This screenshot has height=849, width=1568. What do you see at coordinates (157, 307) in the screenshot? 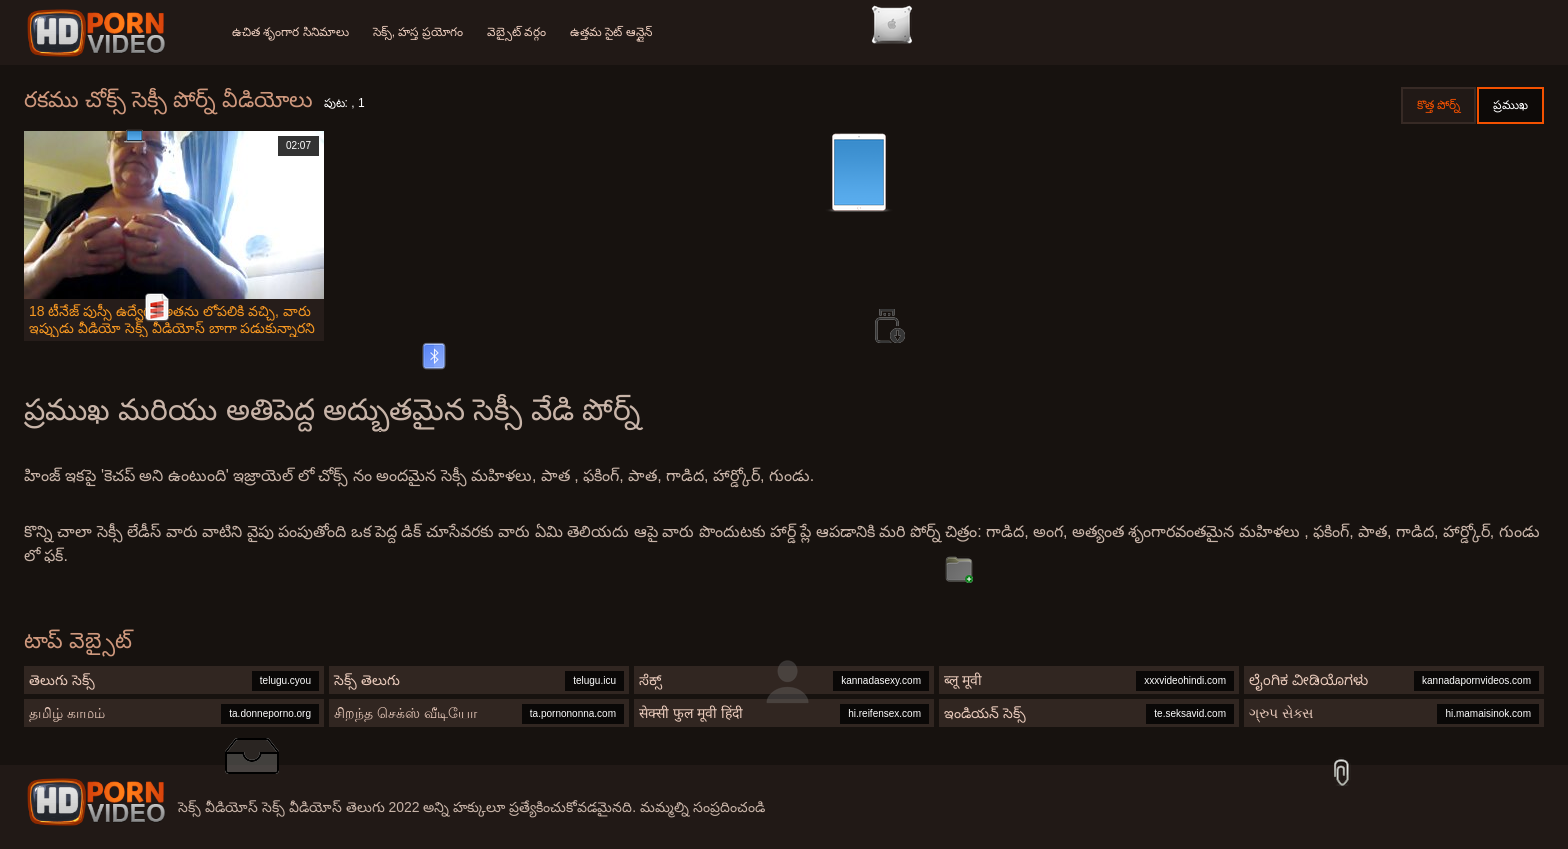
I see `indicates a scala source code file` at bounding box center [157, 307].